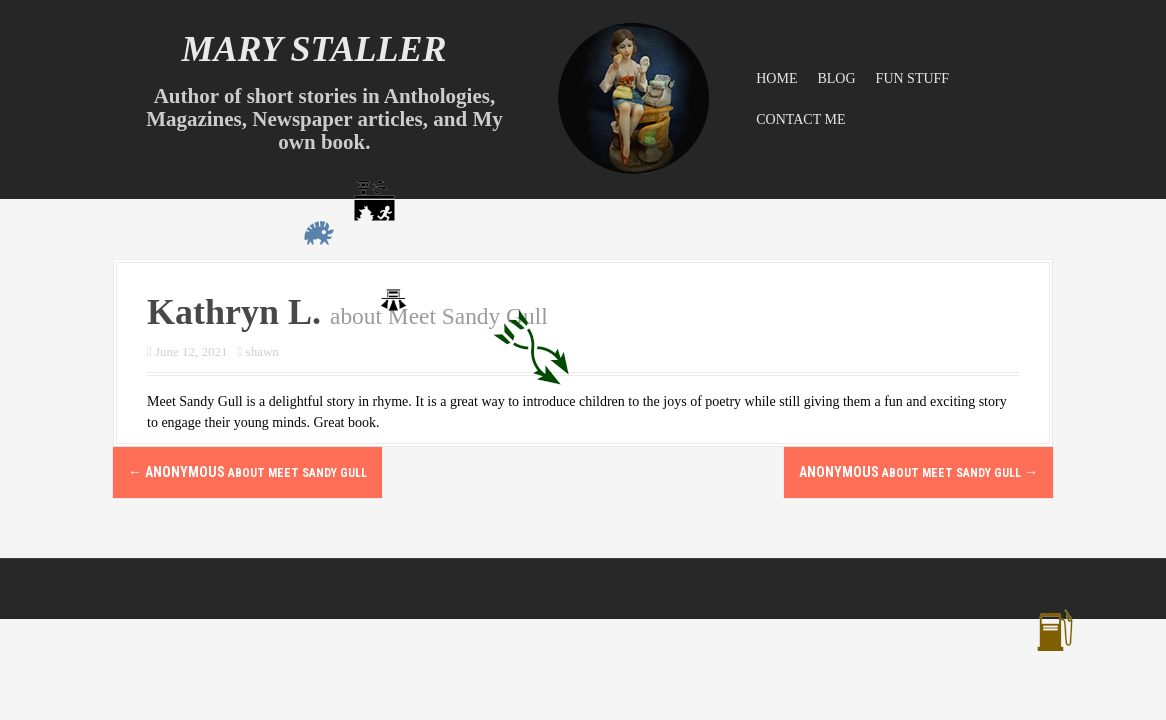  I want to click on indicates crossing paths or intersecting directions, so click(530, 347).